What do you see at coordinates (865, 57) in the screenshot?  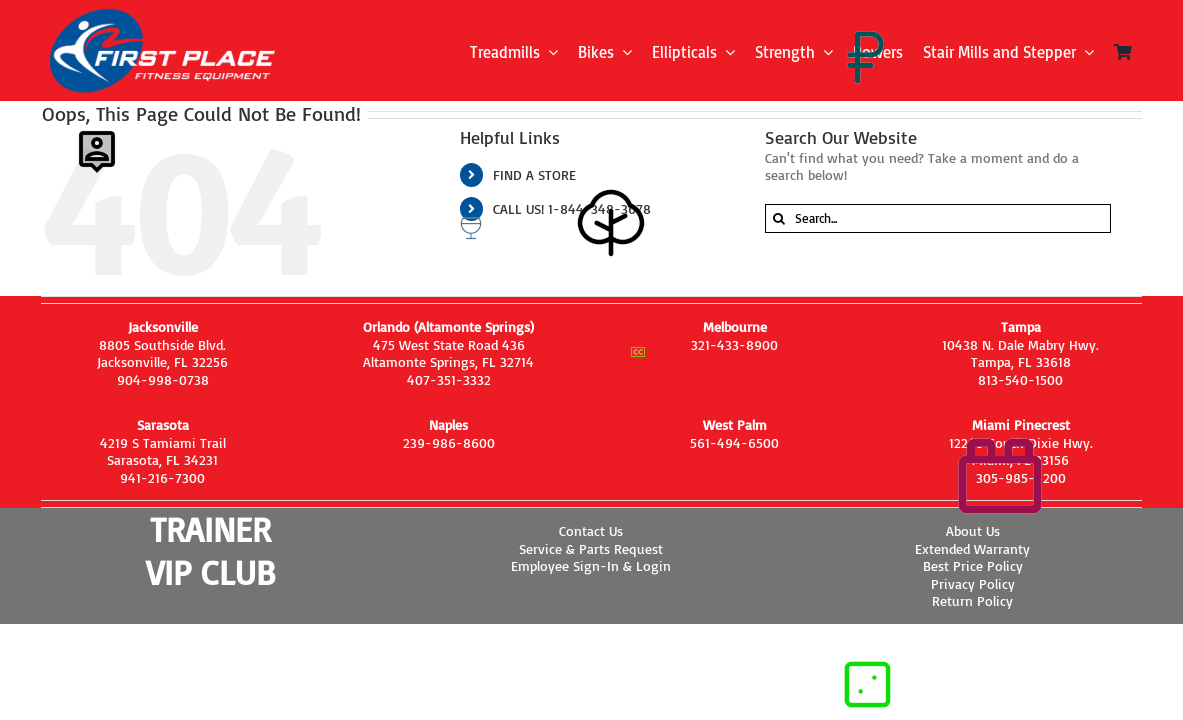 I see `indicates price or amount in russian rubles` at bounding box center [865, 57].